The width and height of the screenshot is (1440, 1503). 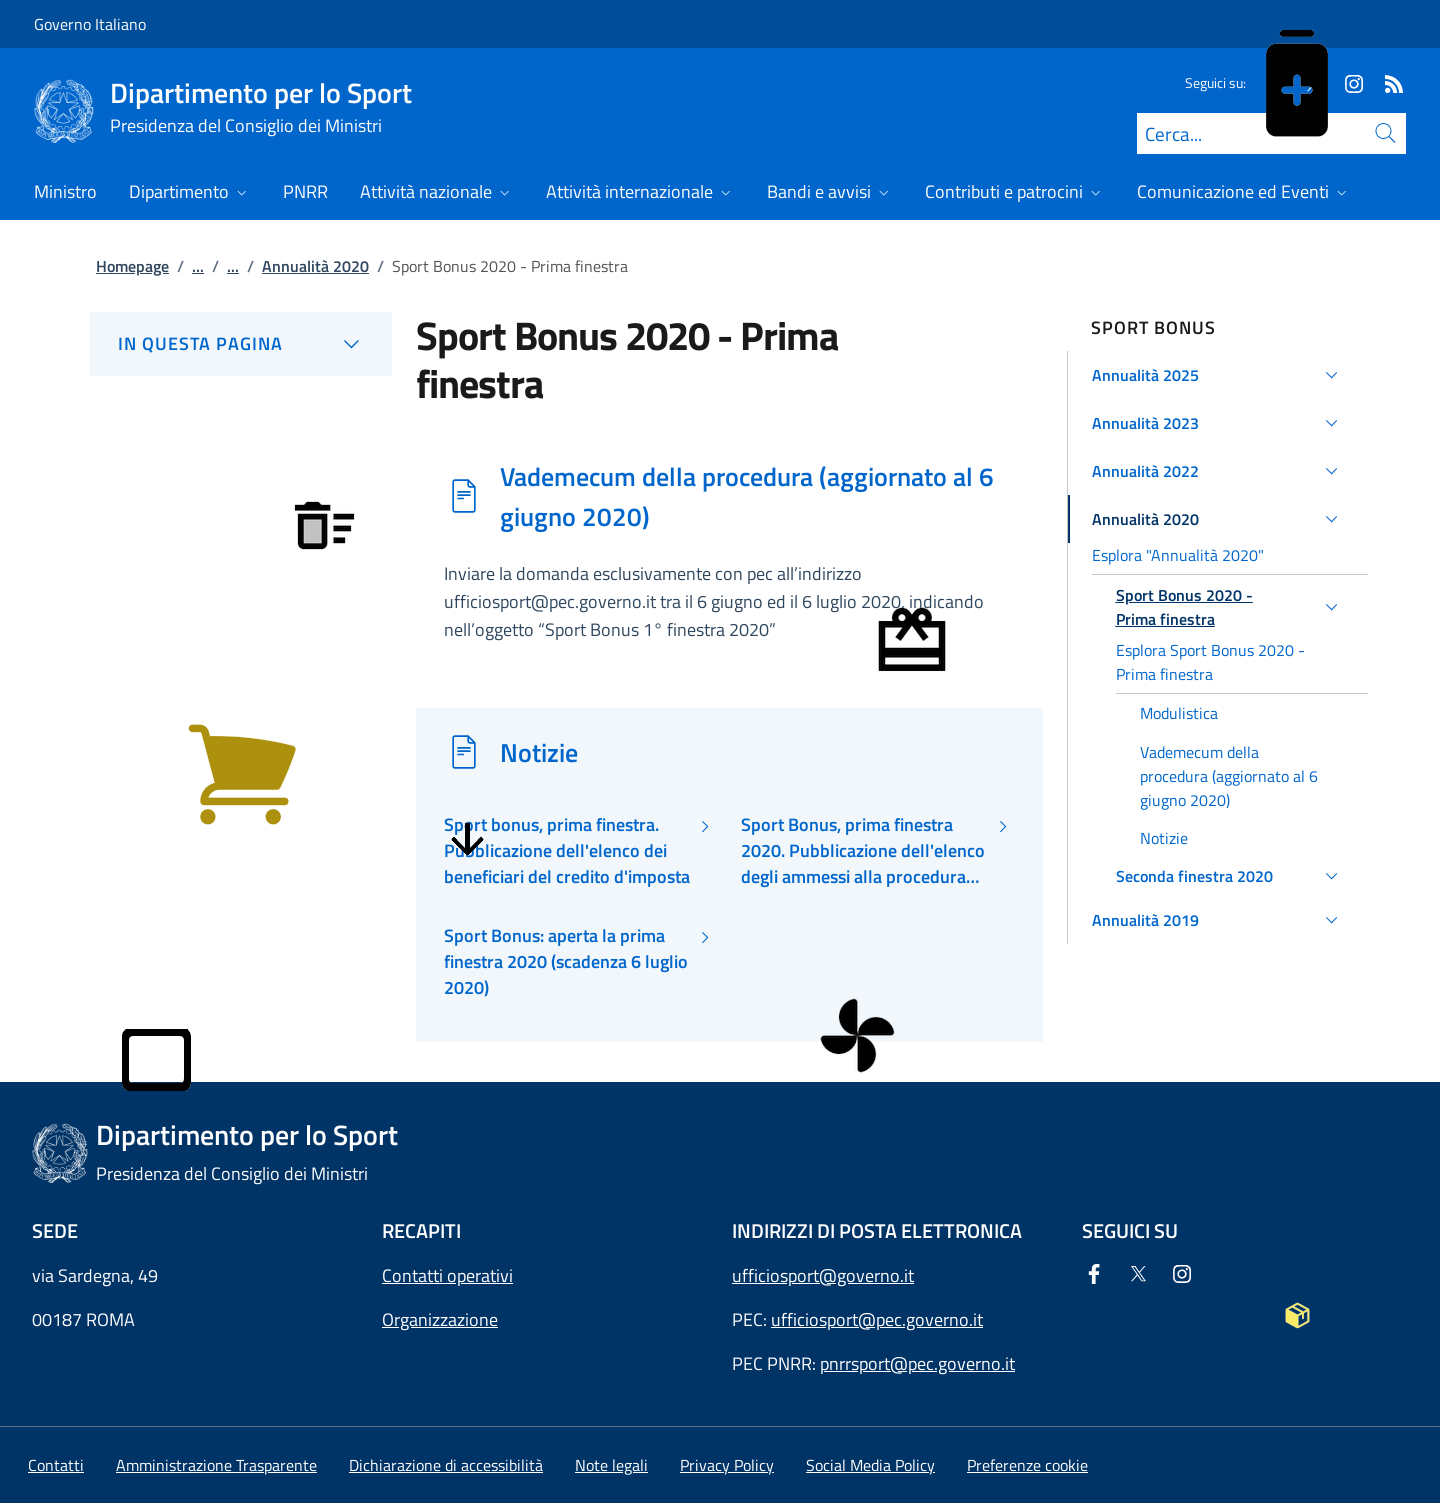 I want to click on add or extend battery life, so click(x=1297, y=85).